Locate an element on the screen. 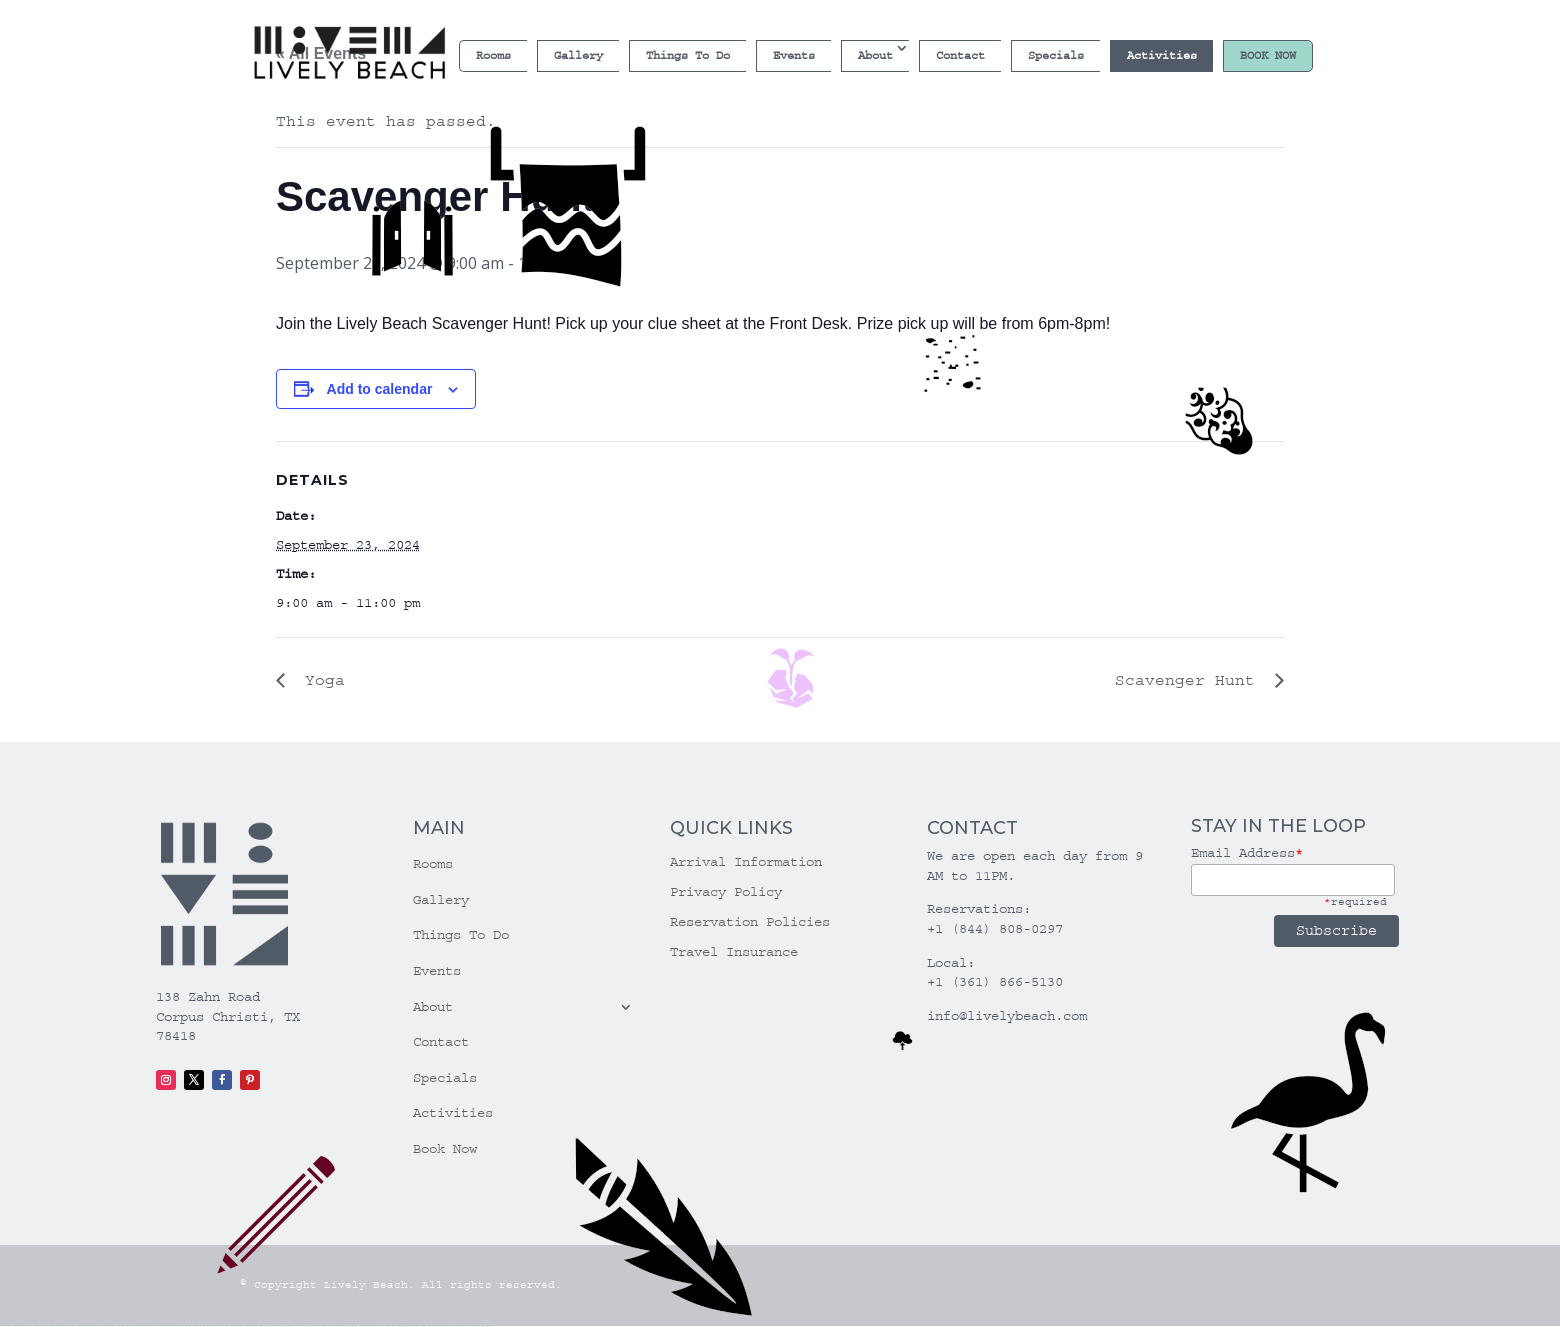 This screenshot has height=1327, width=1560. edit or modify content is located at coordinates (276, 1215).